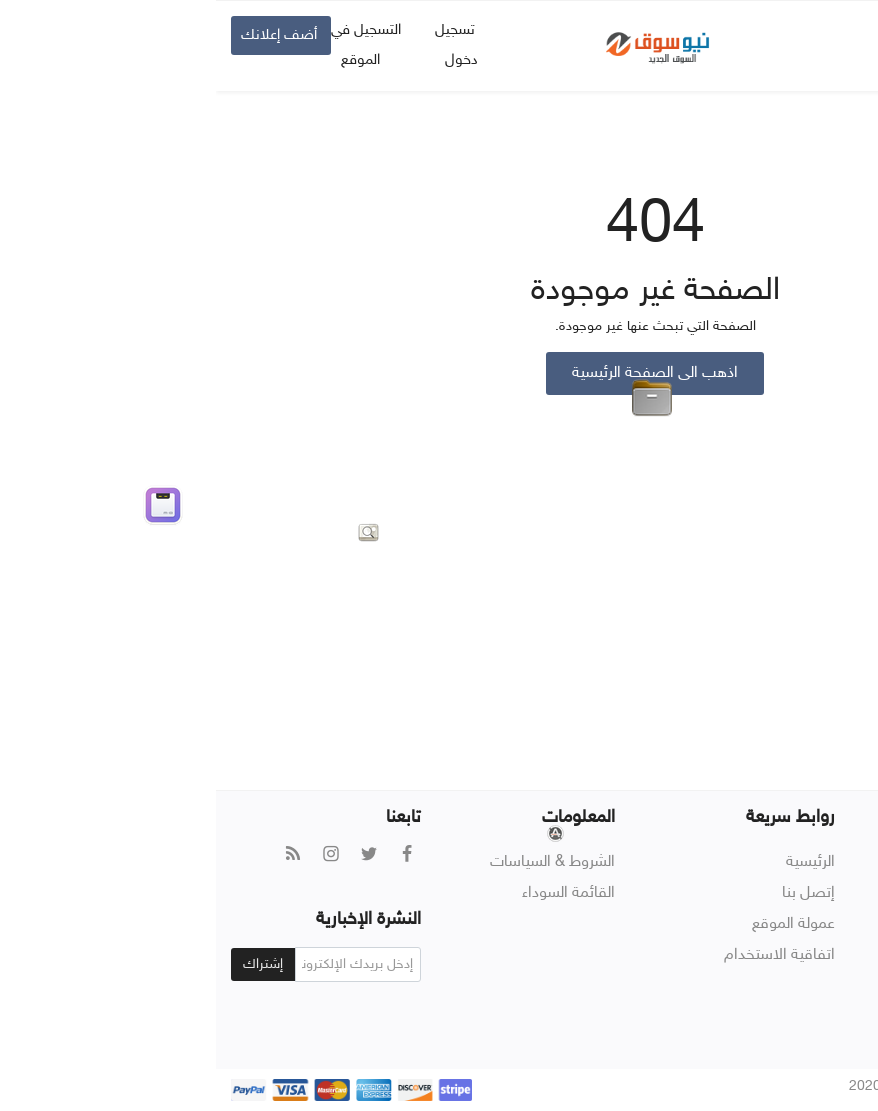 This screenshot has height=1111, width=878. I want to click on open motrix download manager, so click(163, 505).